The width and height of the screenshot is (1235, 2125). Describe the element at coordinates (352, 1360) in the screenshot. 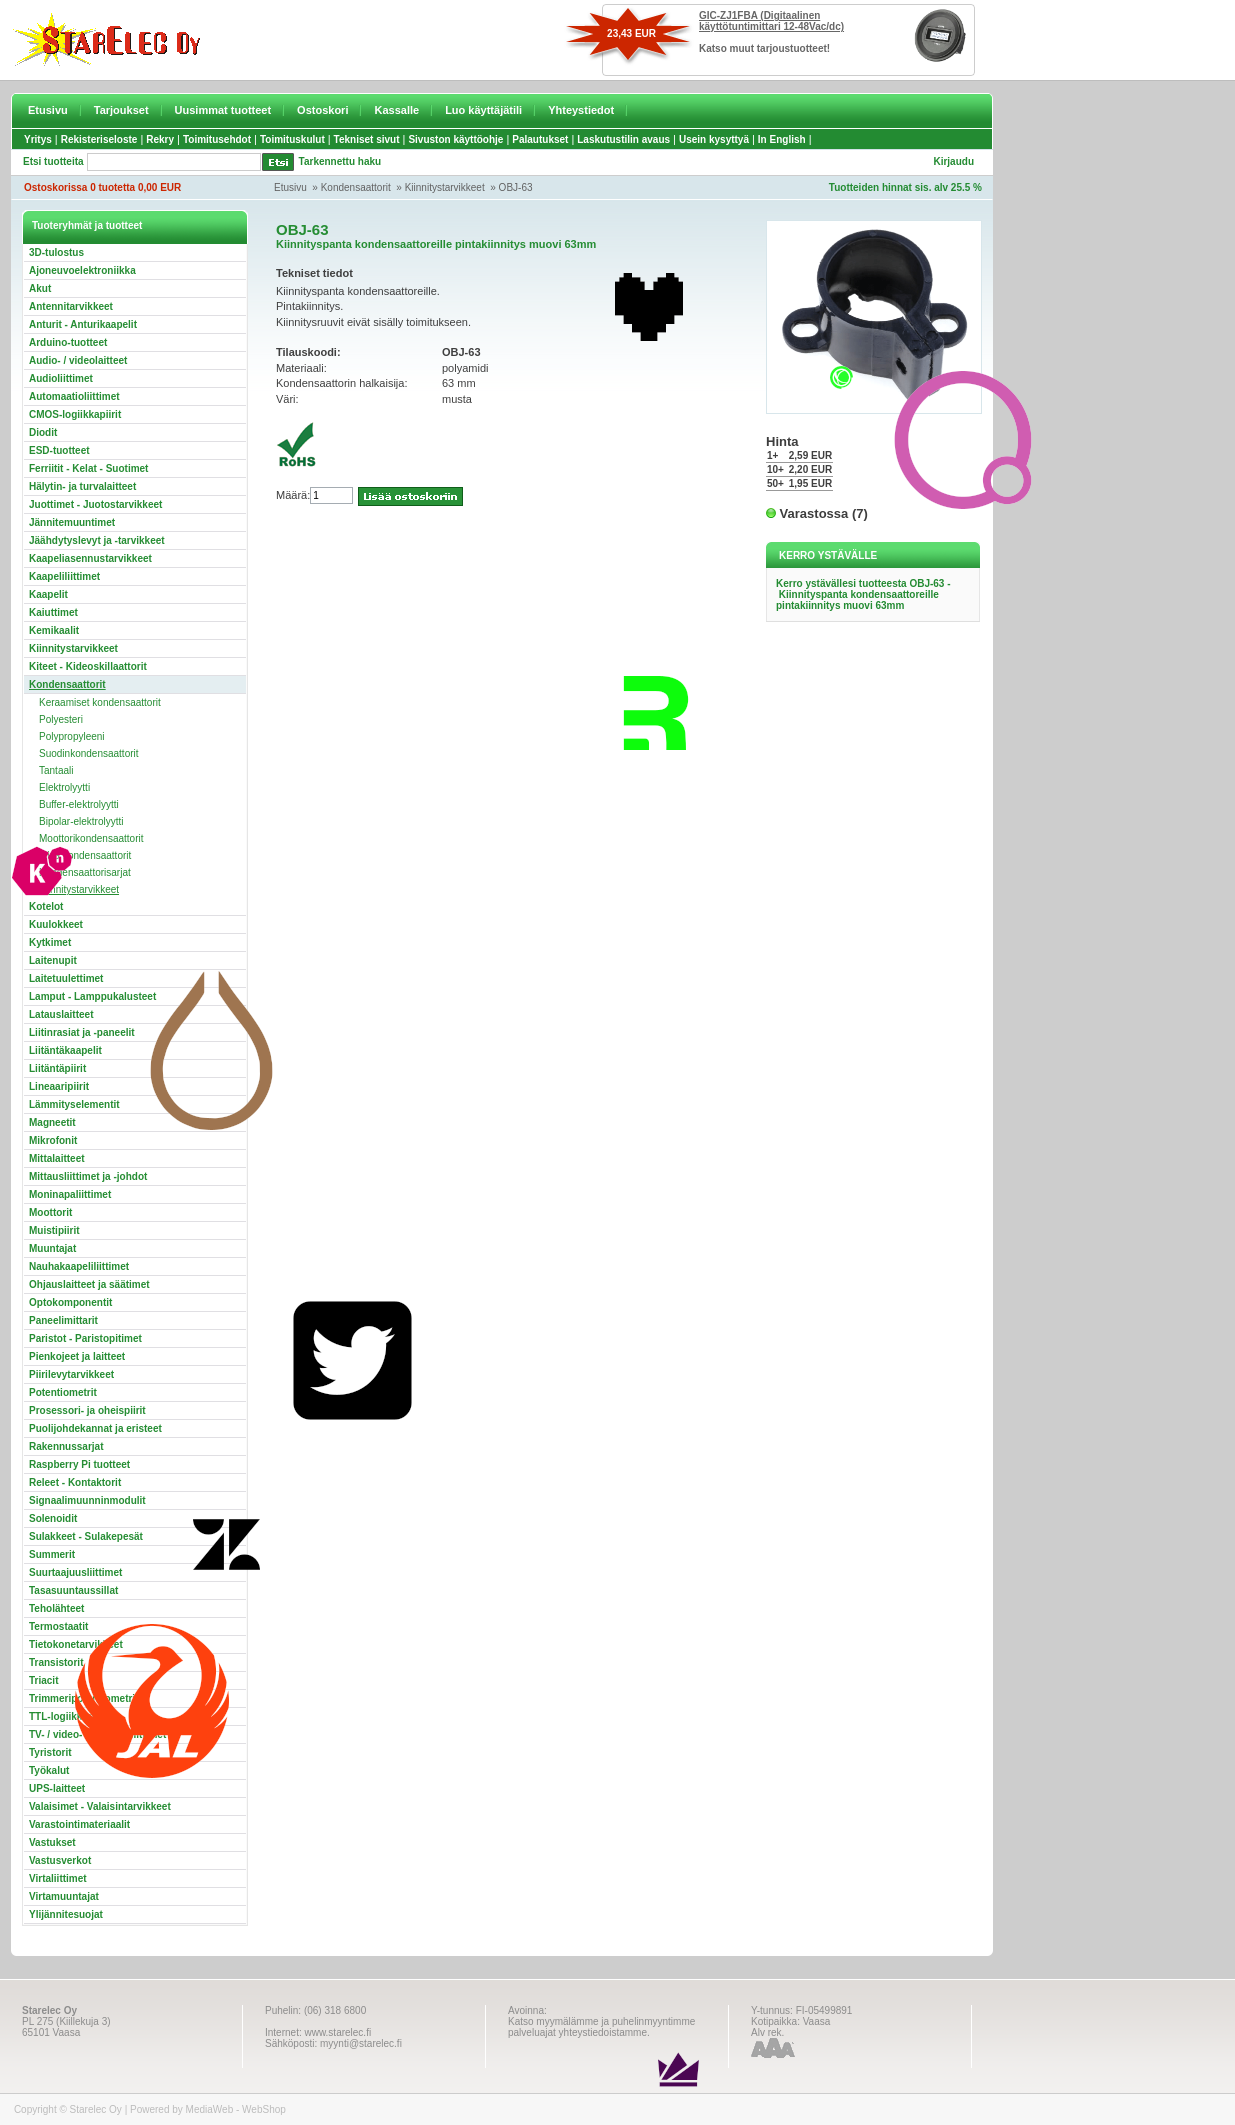

I see `share to Twitter` at that location.